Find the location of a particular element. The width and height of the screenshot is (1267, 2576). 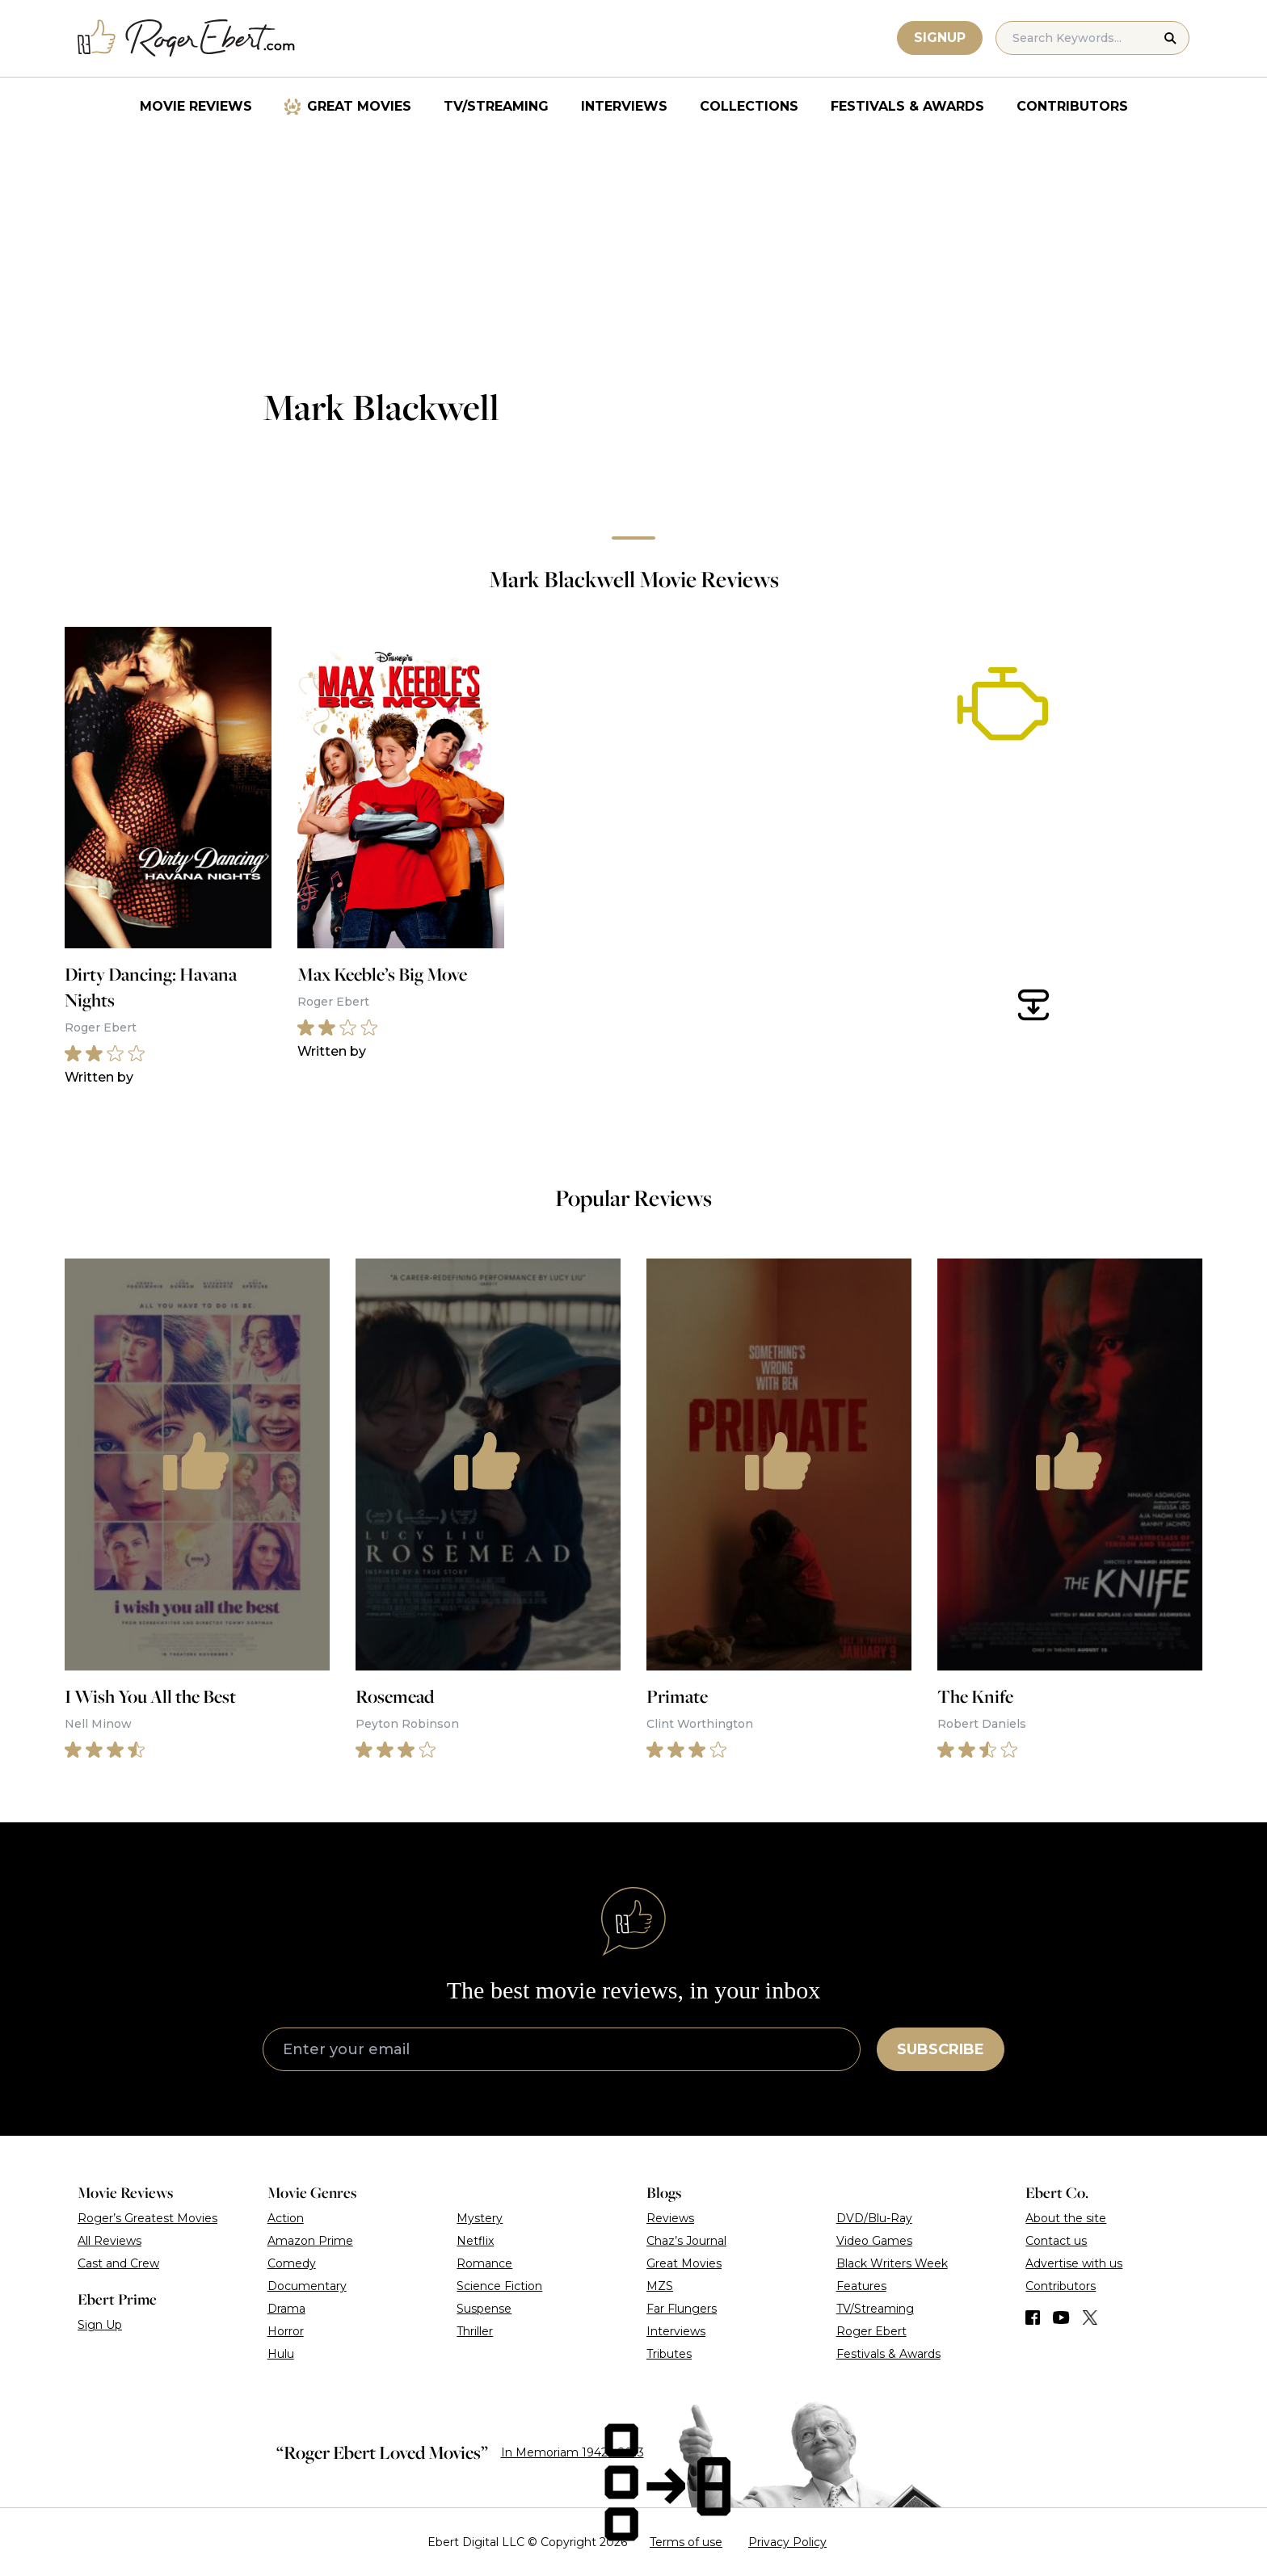

move element to bottom of layout is located at coordinates (1033, 1005).